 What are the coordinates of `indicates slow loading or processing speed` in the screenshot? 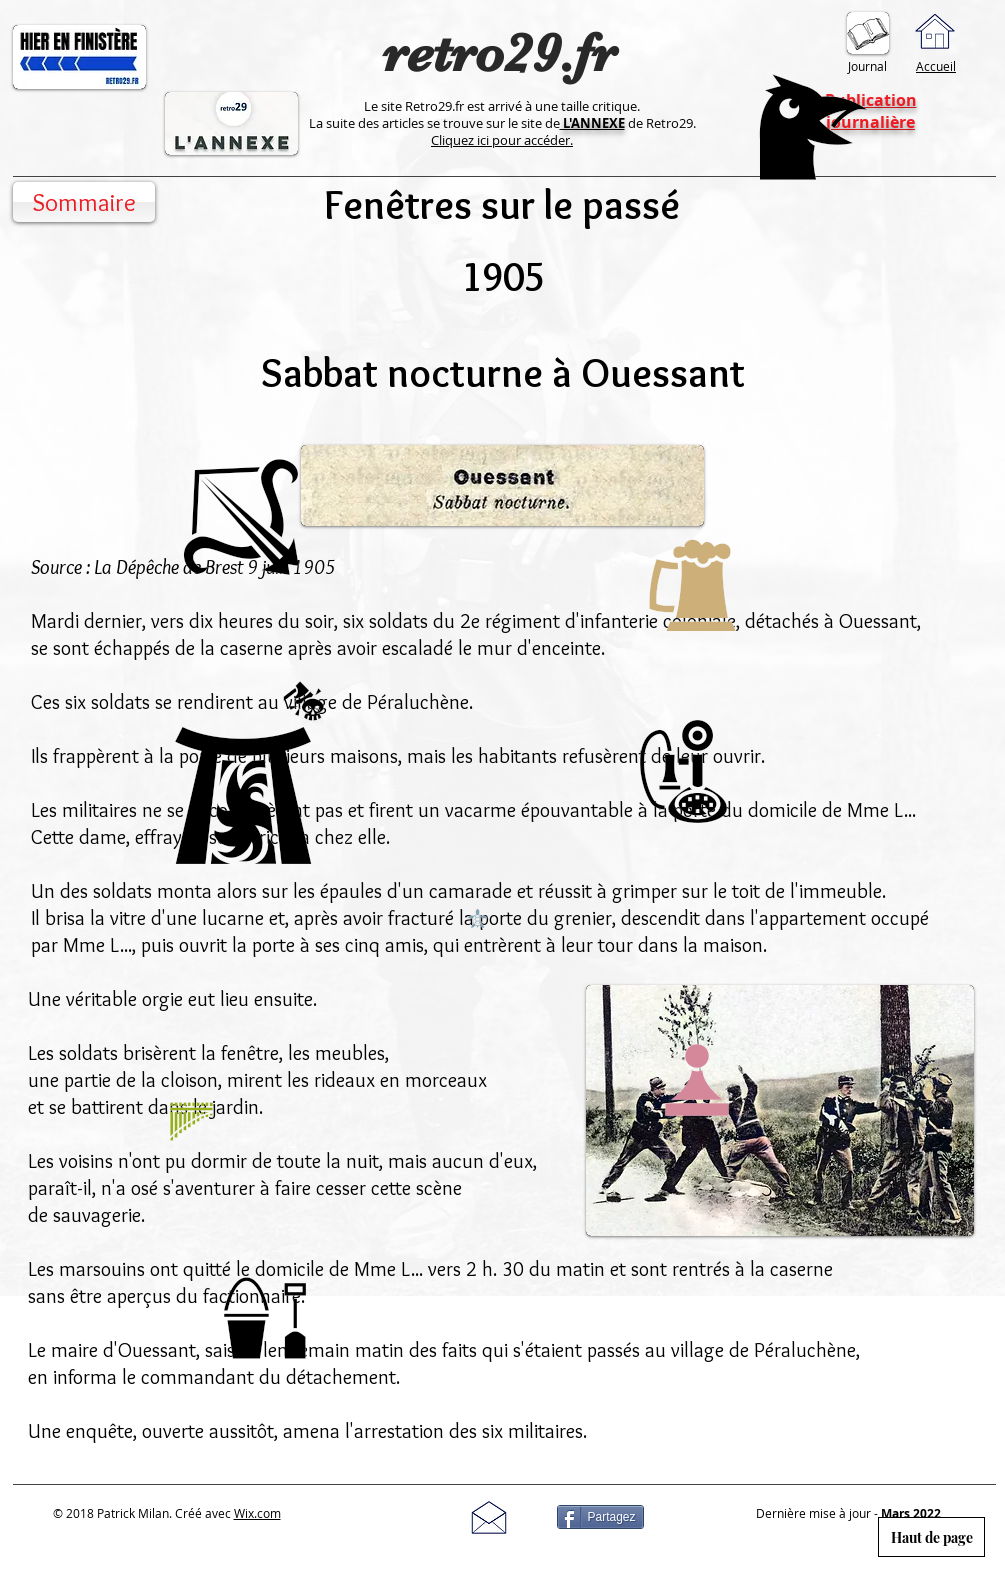 It's located at (477, 918).